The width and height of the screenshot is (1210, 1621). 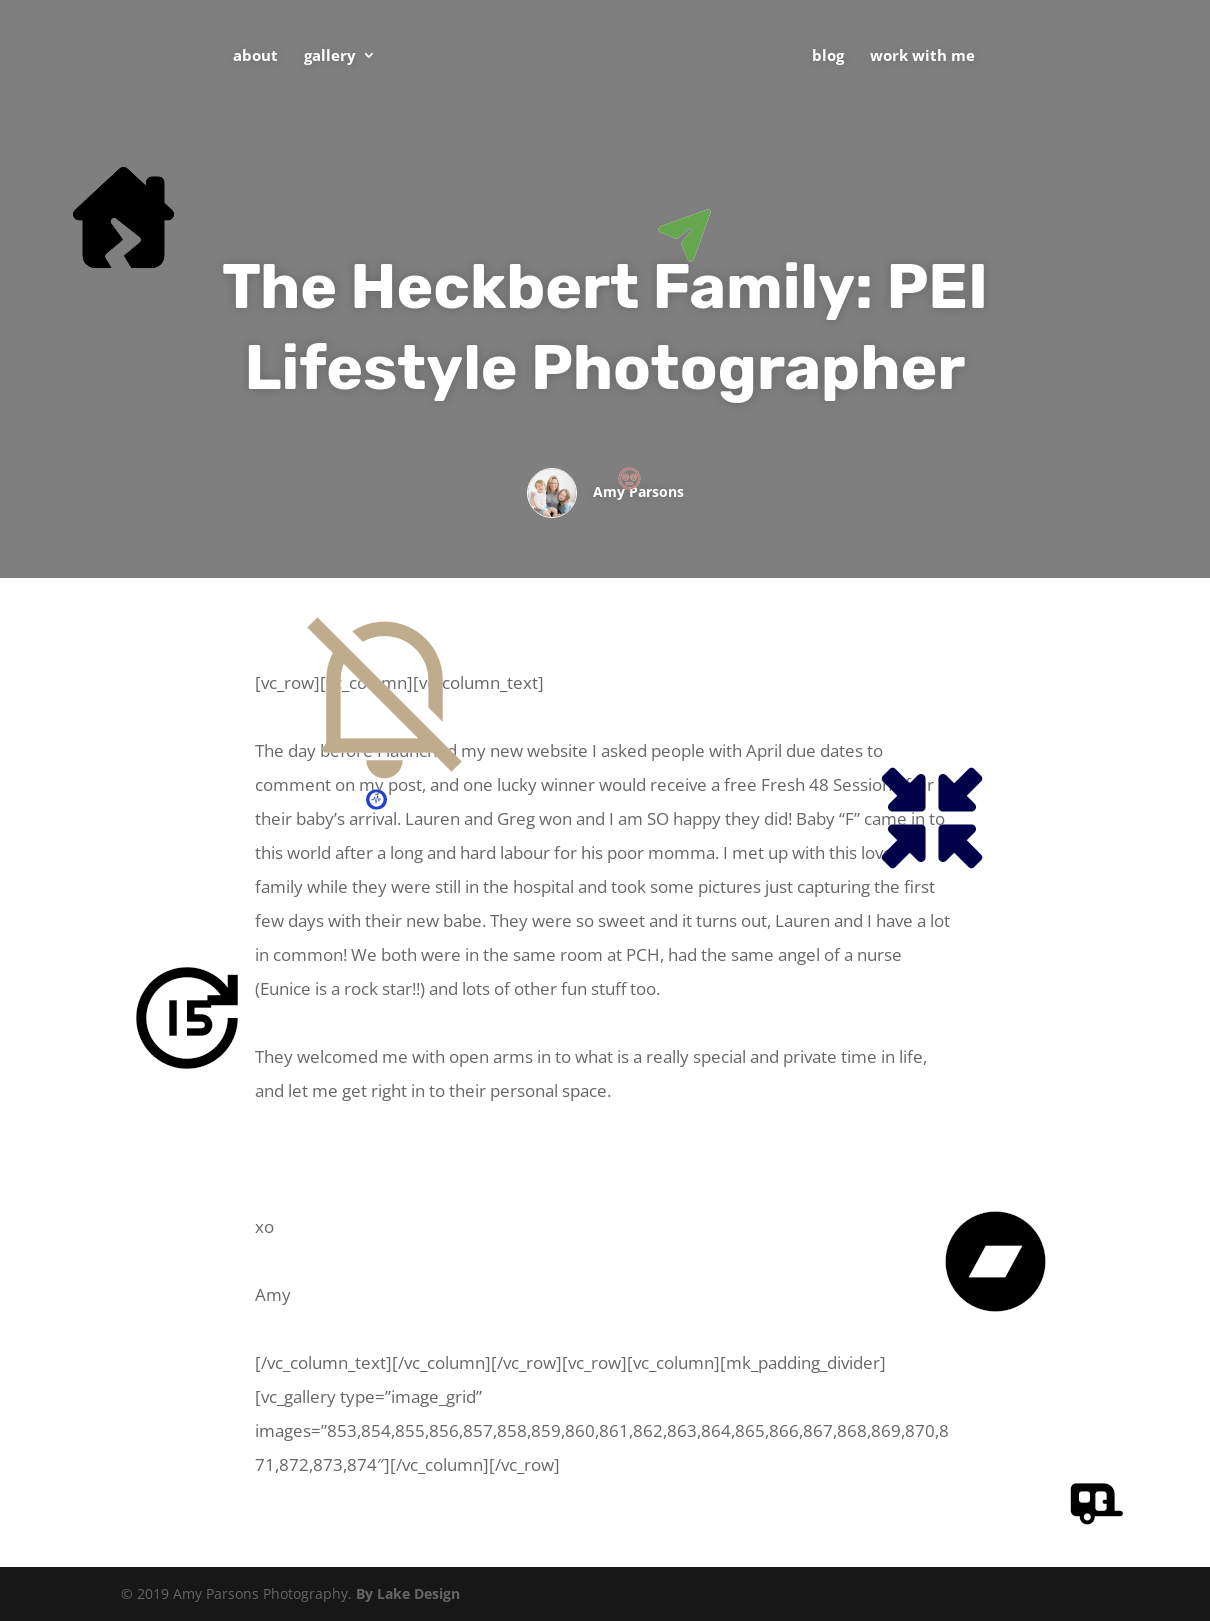 What do you see at coordinates (384, 694) in the screenshot?
I see `mute notifications` at bounding box center [384, 694].